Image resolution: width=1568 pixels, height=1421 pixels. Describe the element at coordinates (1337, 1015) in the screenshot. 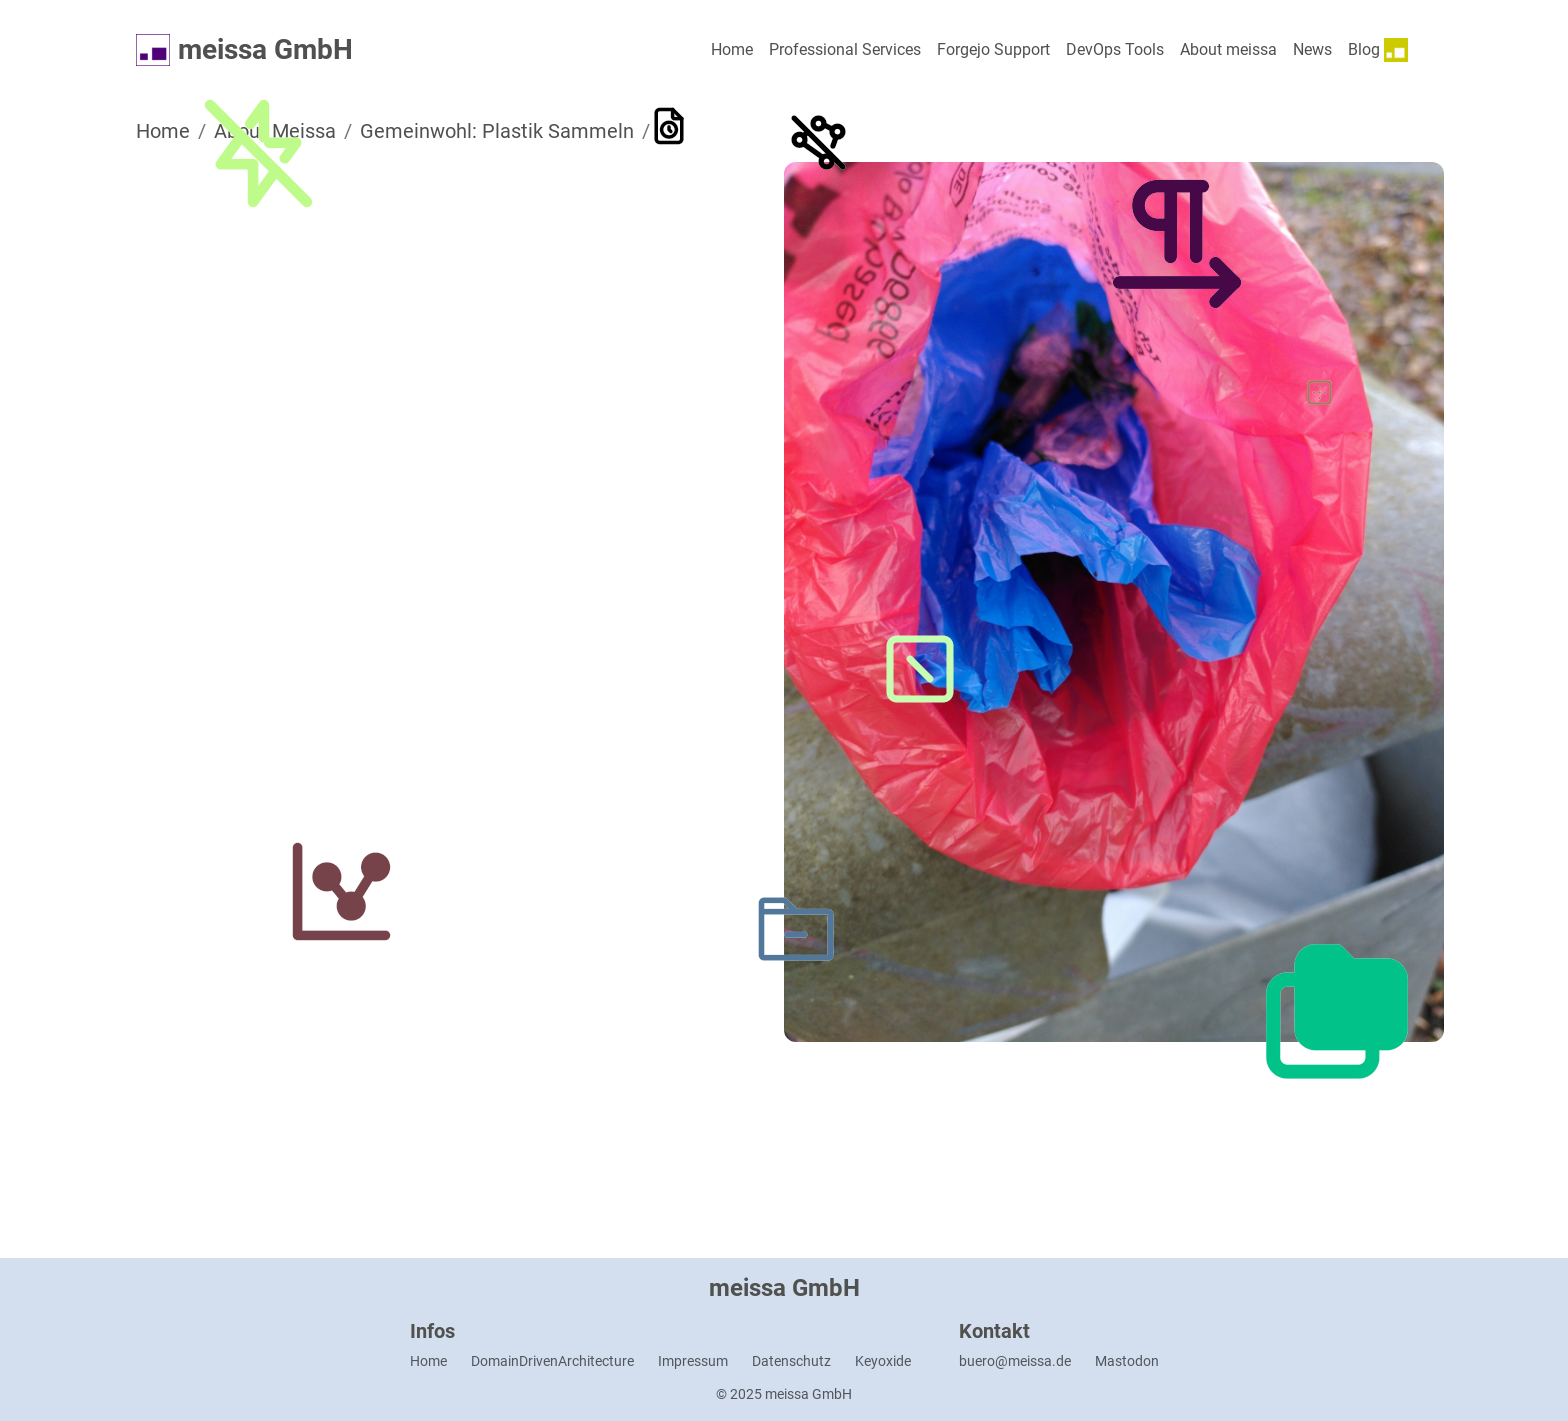

I see `browse all folders` at that location.